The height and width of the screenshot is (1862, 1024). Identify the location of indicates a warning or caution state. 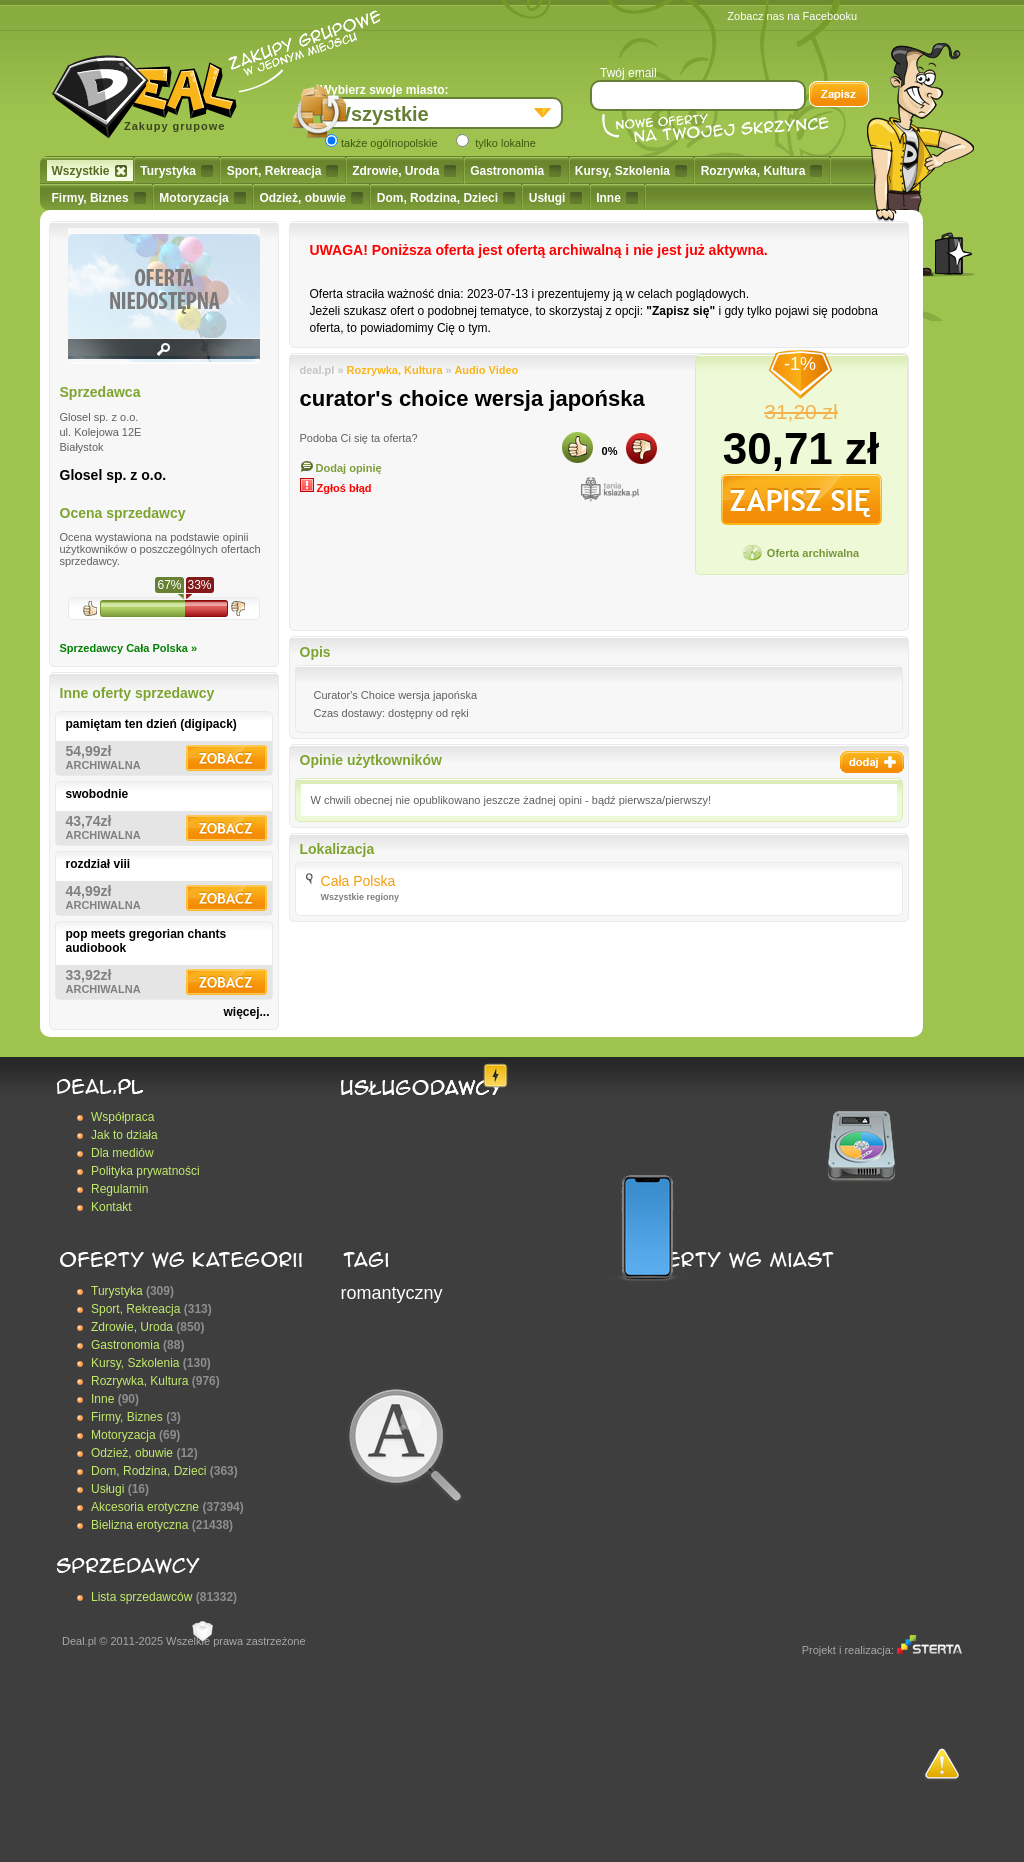
(918, 1792).